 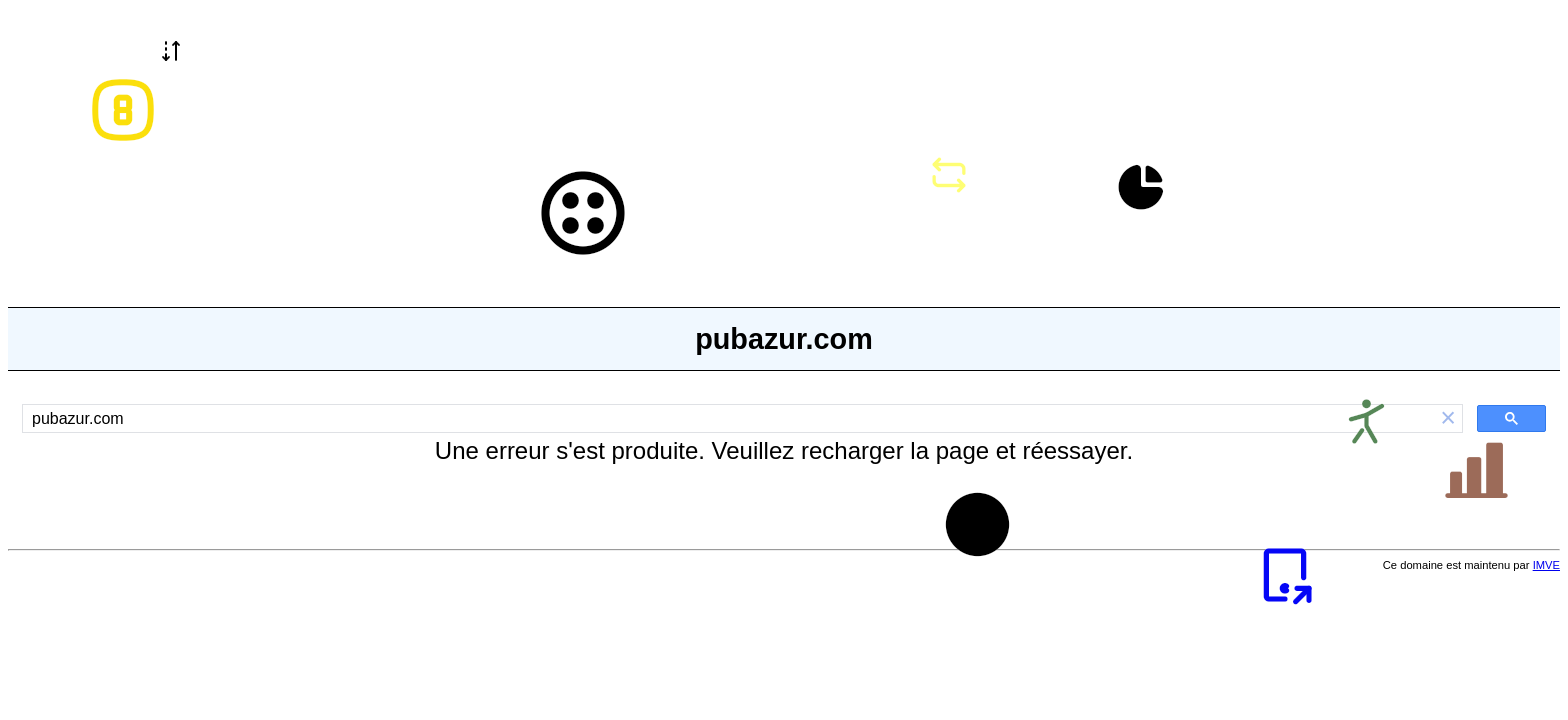 What do you see at coordinates (977, 524) in the screenshot?
I see `start recording audio or video` at bounding box center [977, 524].